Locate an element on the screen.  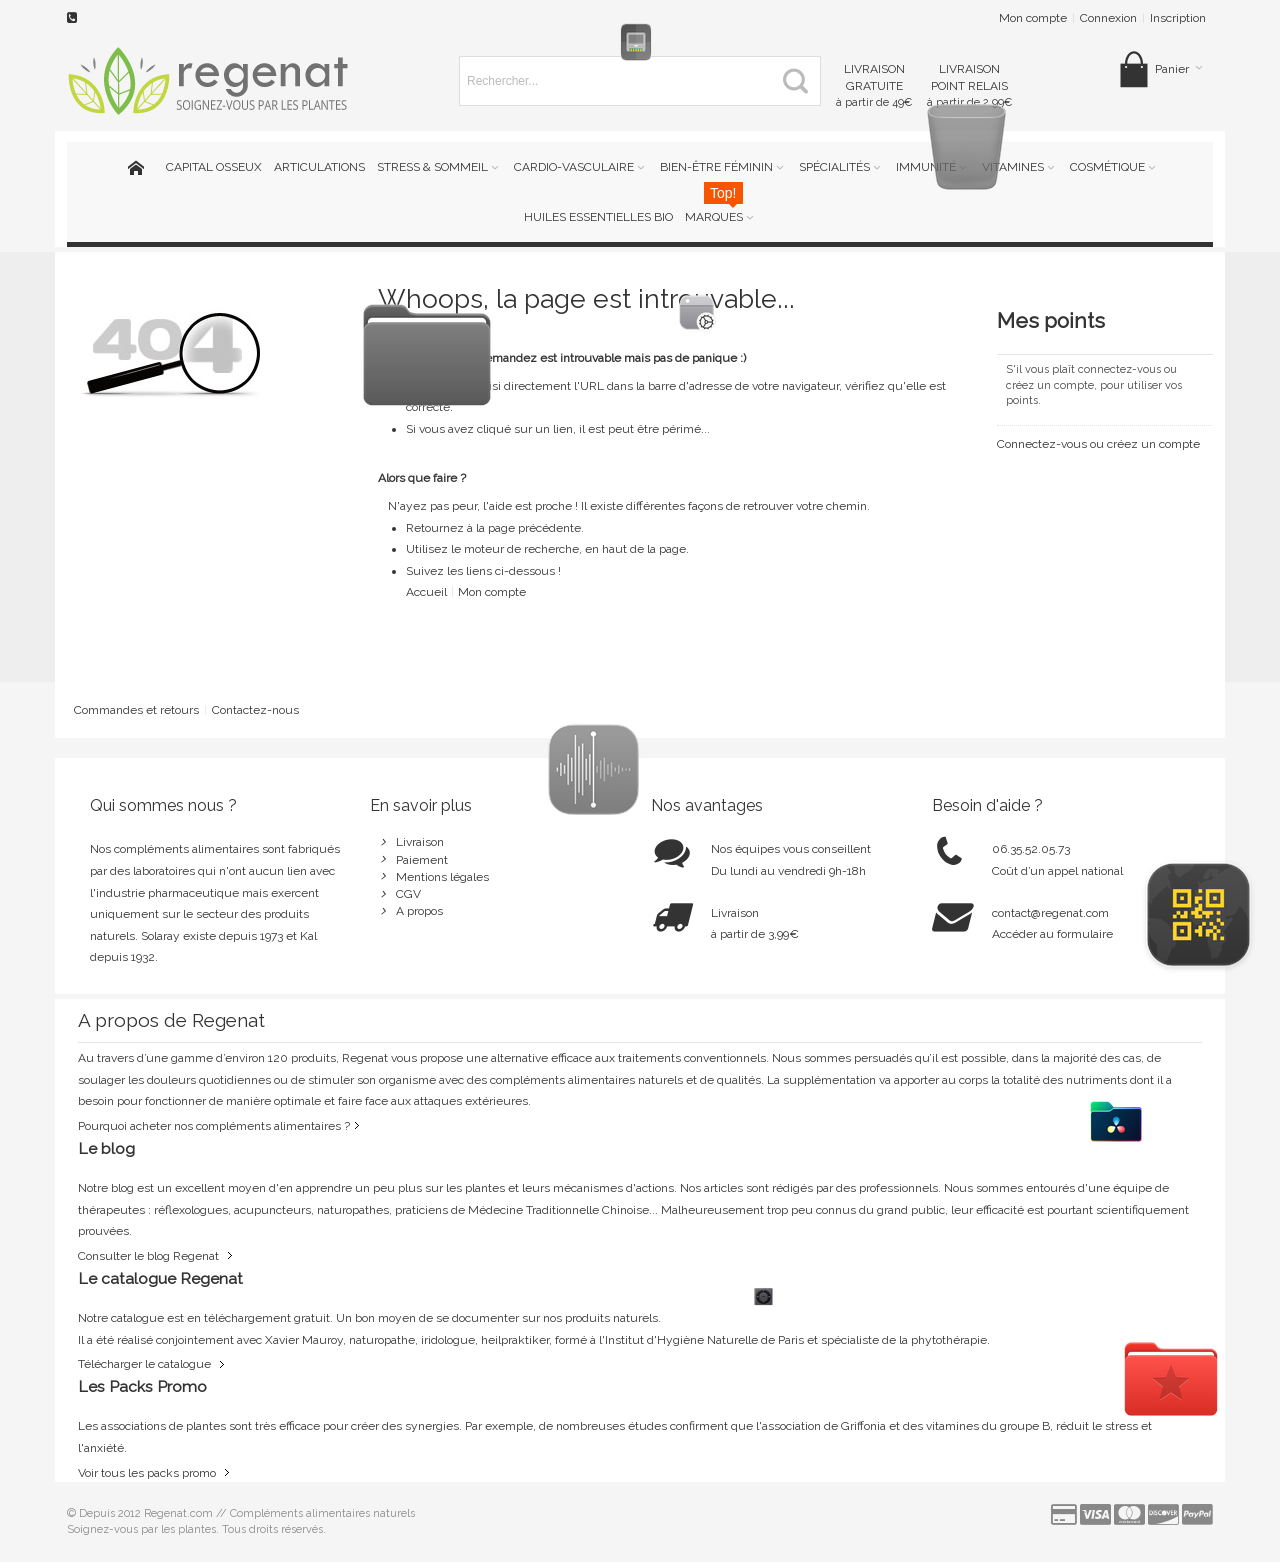
open folder to view contents is located at coordinates (427, 355).